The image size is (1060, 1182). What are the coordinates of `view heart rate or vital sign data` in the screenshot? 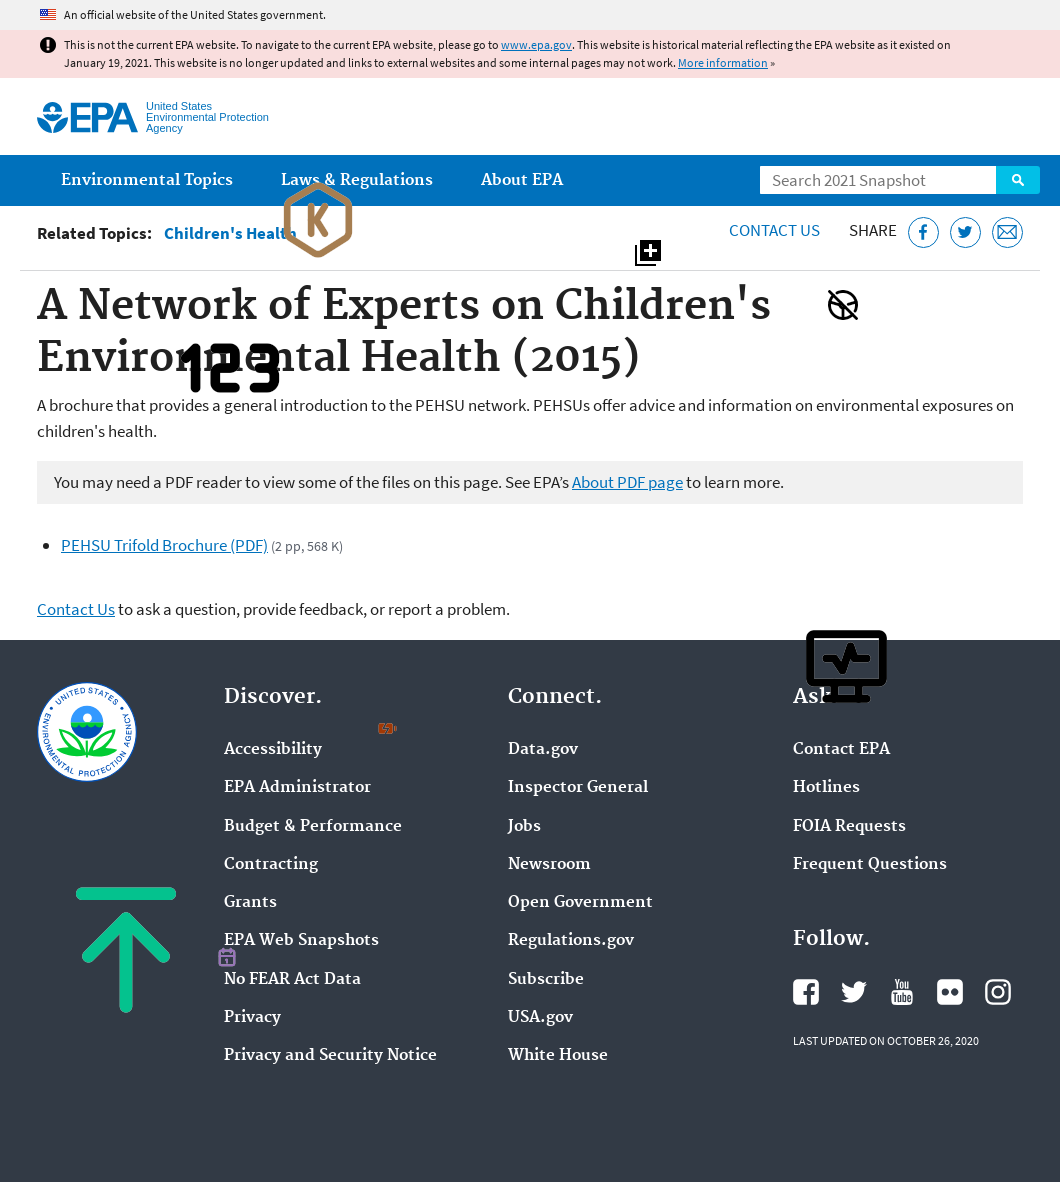 It's located at (846, 666).